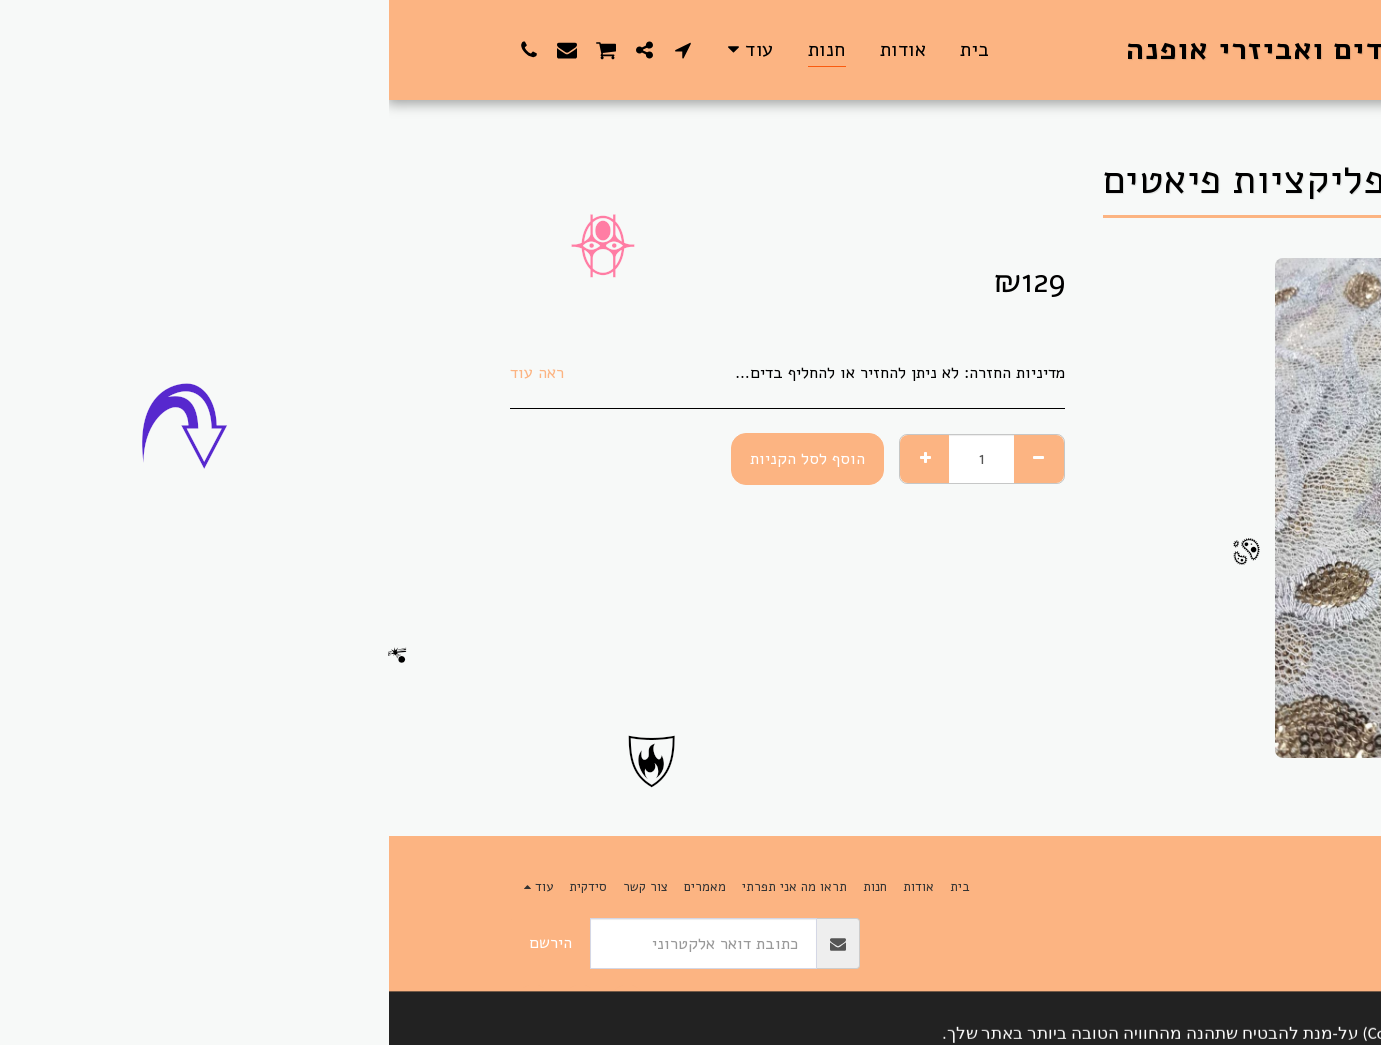 This screenshot has height=1045, width=1381. I want to click on activate fire protection or resistance, so click(651, 761).